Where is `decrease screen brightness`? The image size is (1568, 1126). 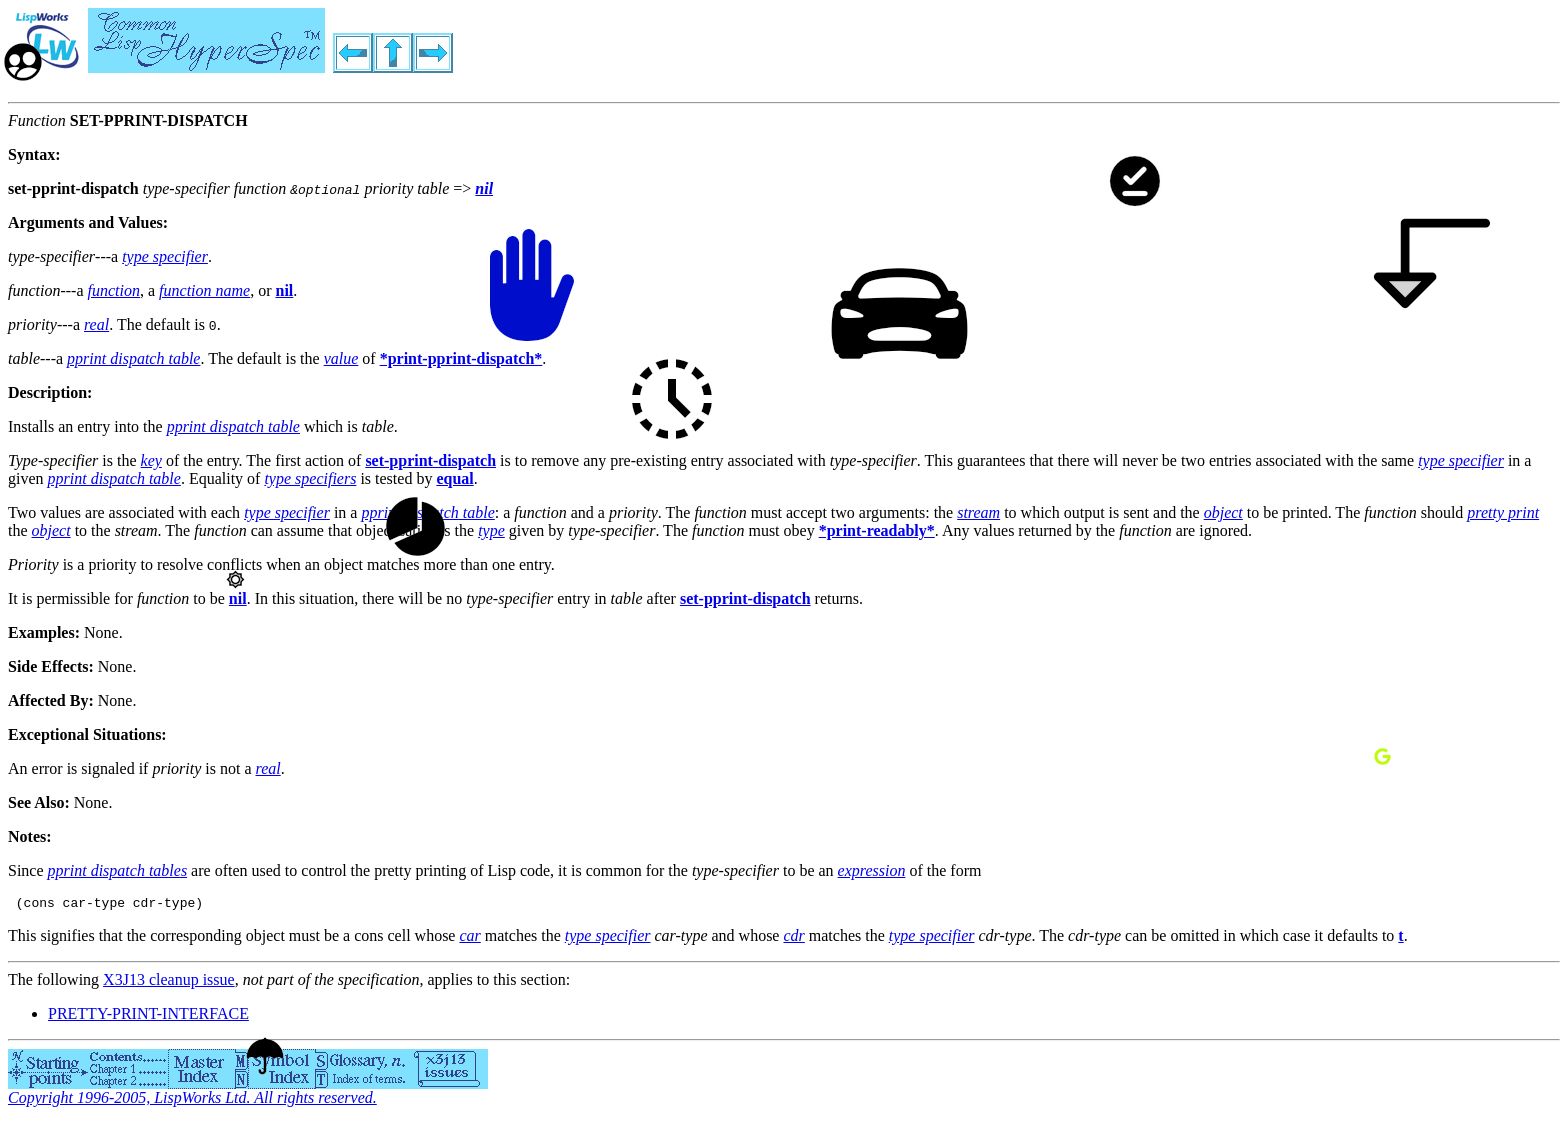 decrease screen brightness is located at coordinates (235, 579).